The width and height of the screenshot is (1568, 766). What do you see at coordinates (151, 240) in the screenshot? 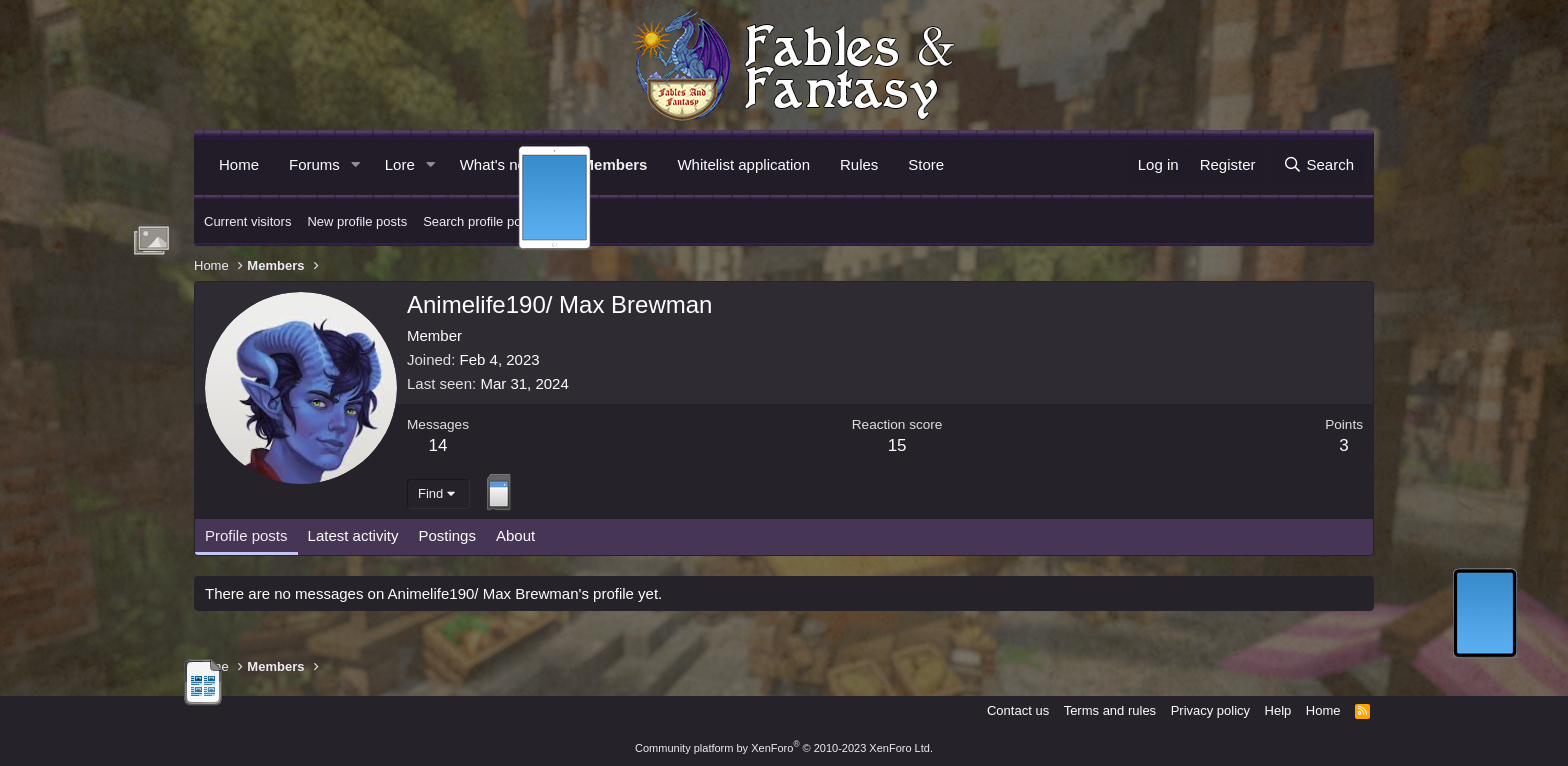
I see `view image sequence in media library` at bounding box center [151, 240].